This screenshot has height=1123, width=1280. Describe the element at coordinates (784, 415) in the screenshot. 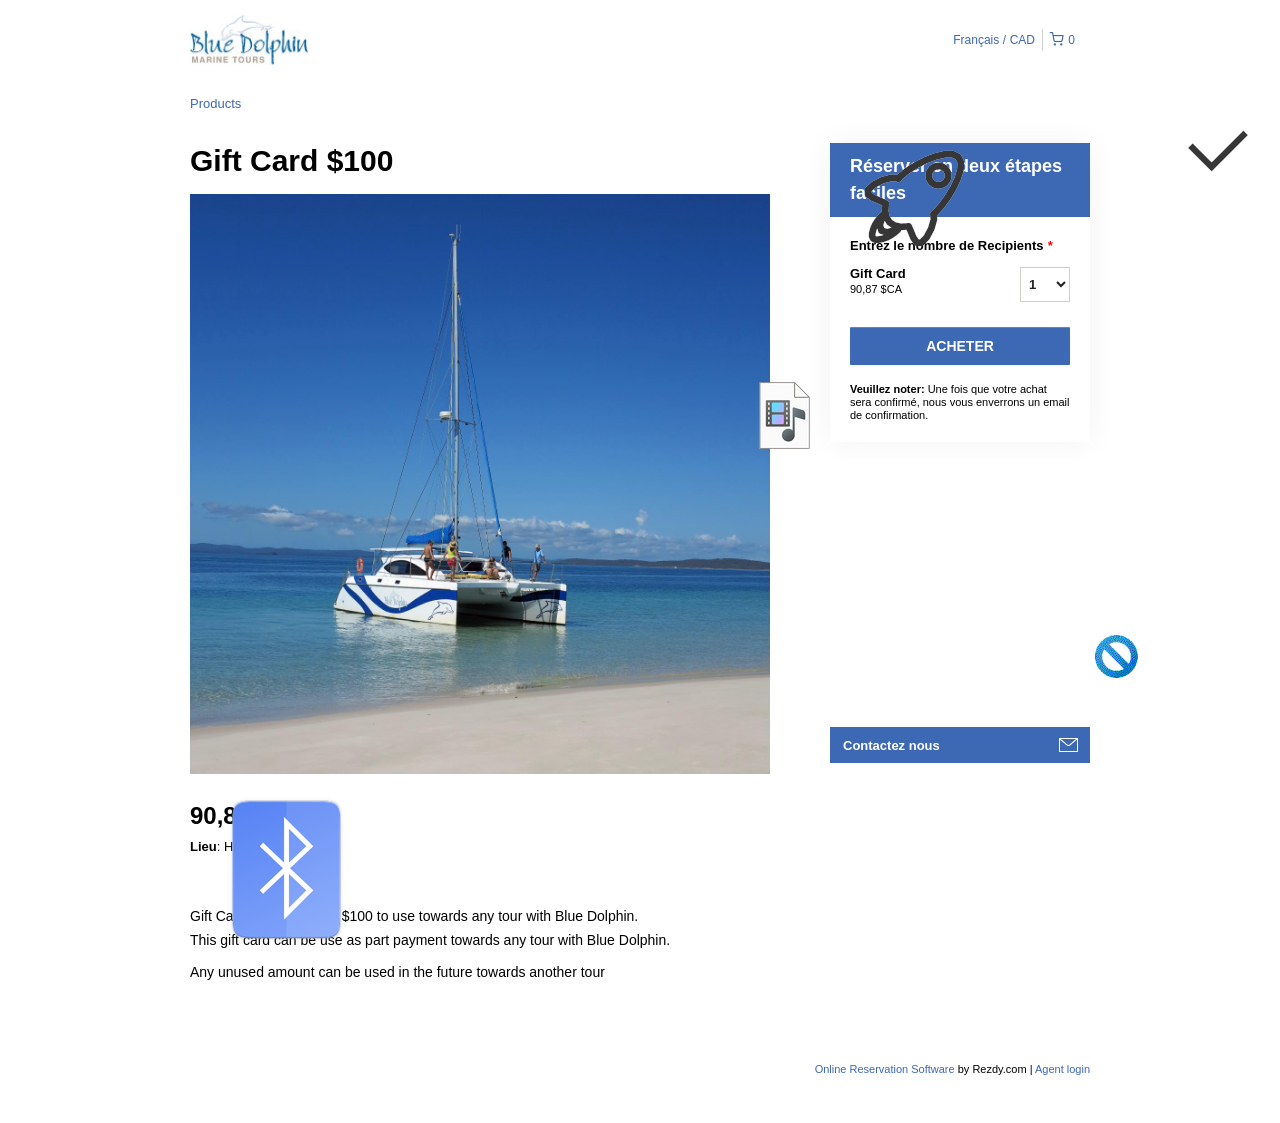

I see `open a media file containing audio or video content` at that location.